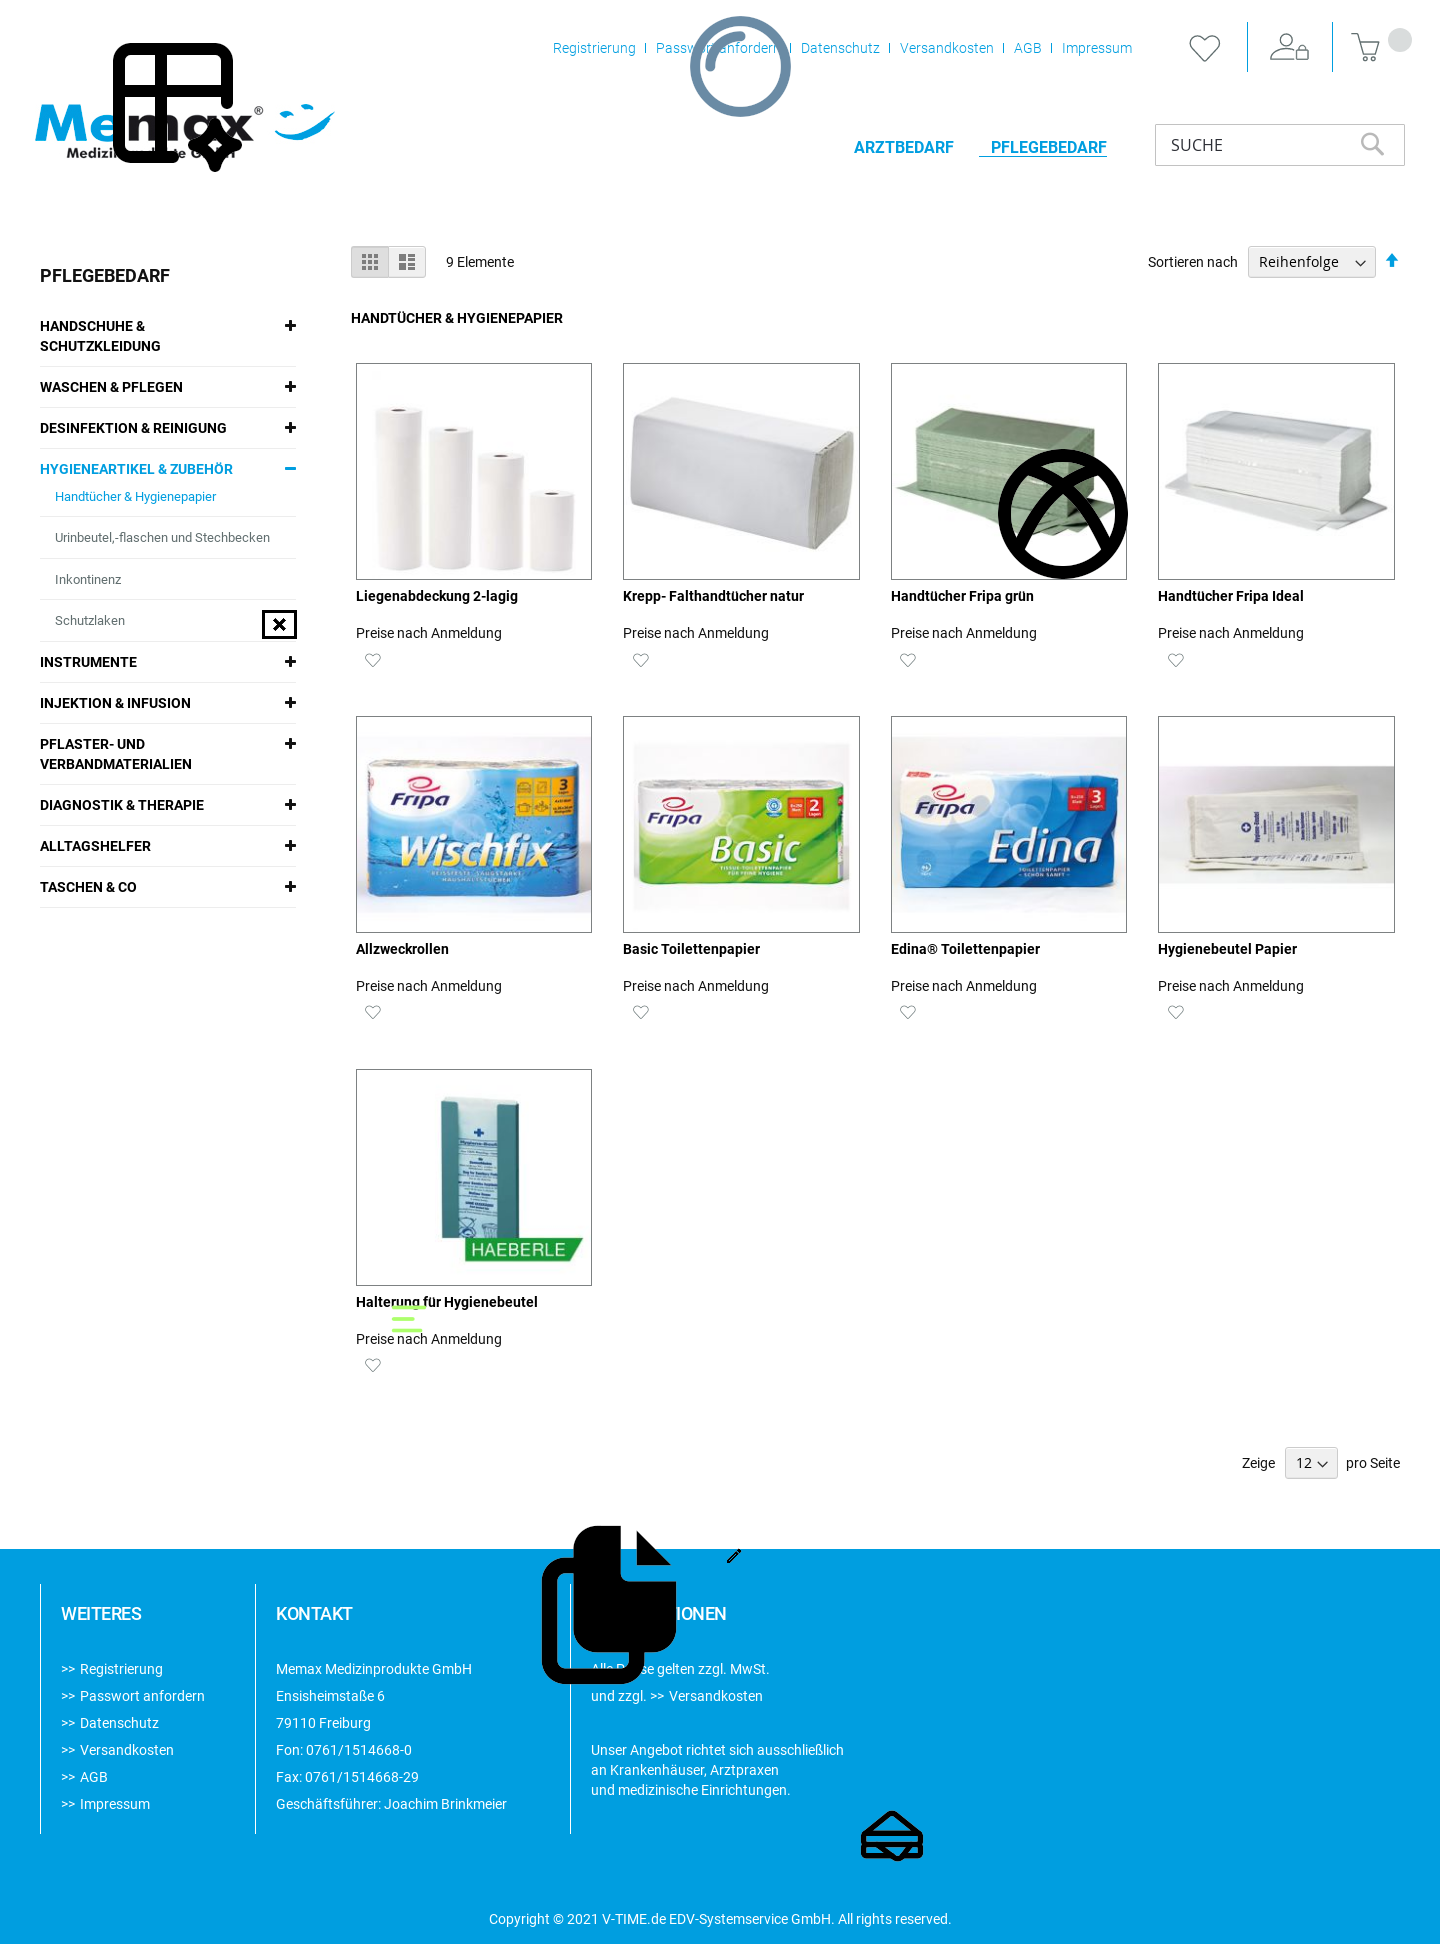 The width and height of the screenshot is (1440, 1944). What do you see at coordinates (734, 1555) in the screenshot?
I see `edit or modify content` at bounding box center [734, 1555].